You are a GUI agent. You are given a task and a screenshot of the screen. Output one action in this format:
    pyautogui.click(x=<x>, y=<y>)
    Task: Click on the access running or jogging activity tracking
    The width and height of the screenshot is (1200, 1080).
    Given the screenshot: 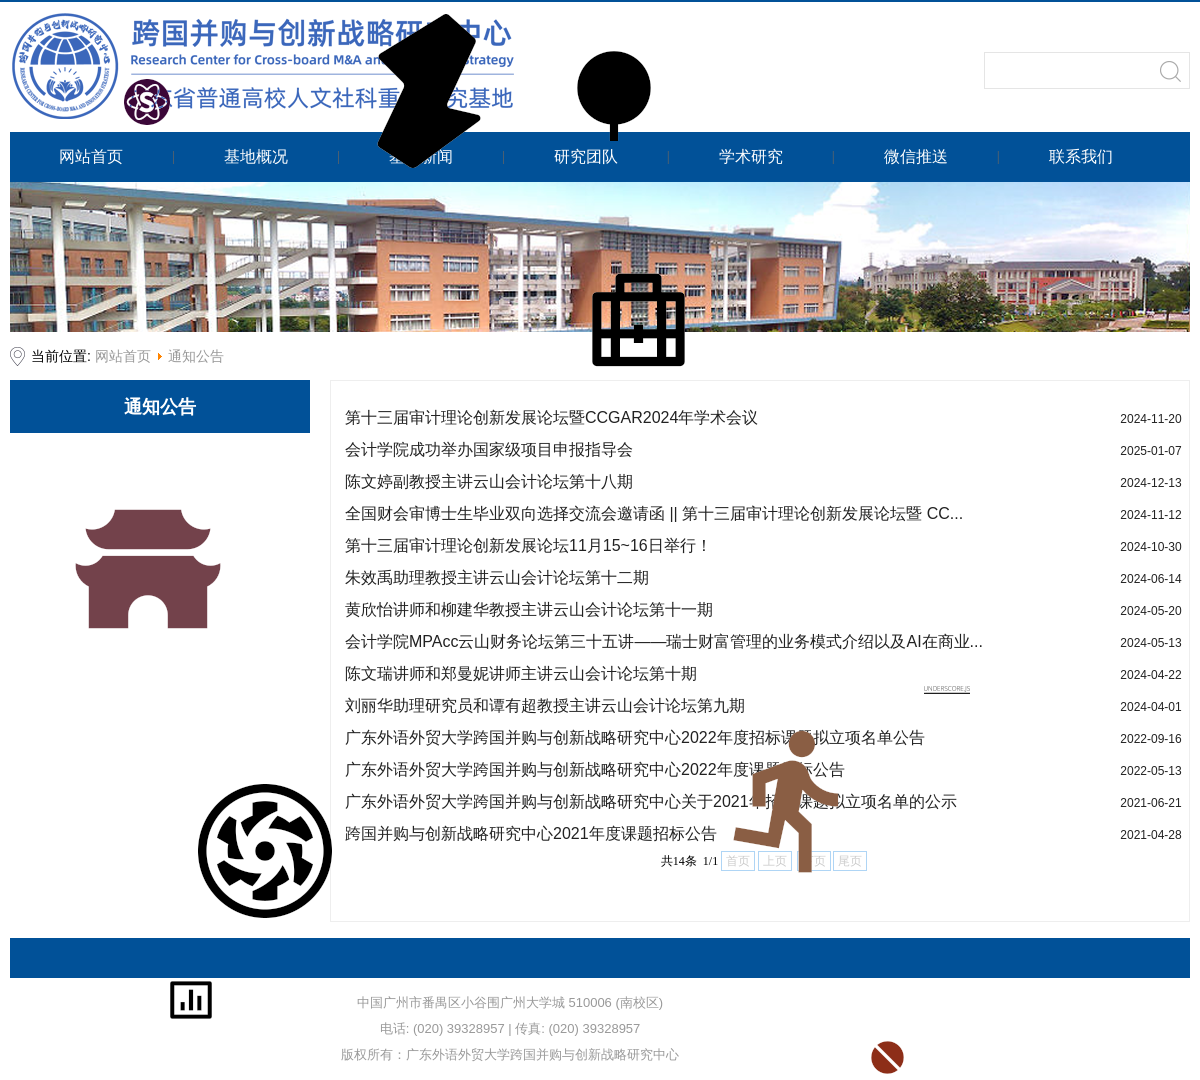 What is the action you would take?
    pyautogui.click(x=792, y=800)
    